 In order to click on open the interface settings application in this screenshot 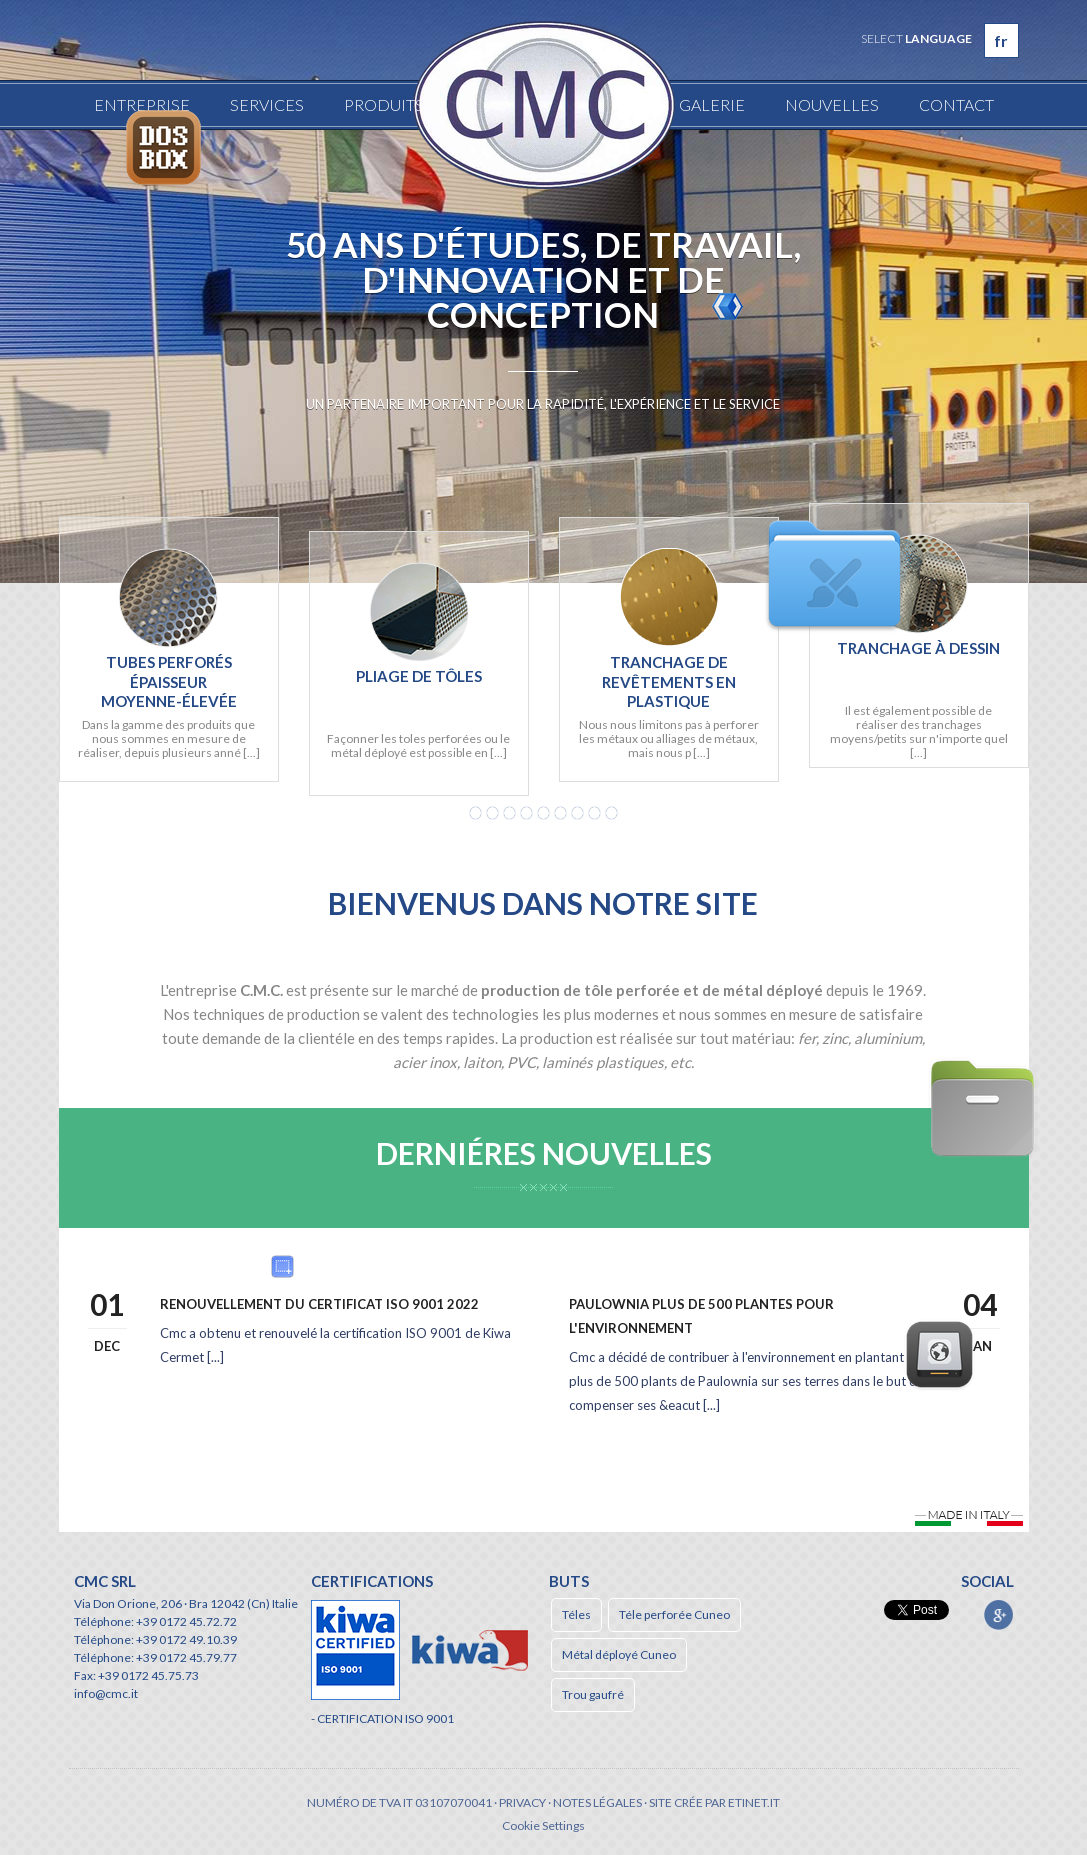, I will do `click(727, 306)`.